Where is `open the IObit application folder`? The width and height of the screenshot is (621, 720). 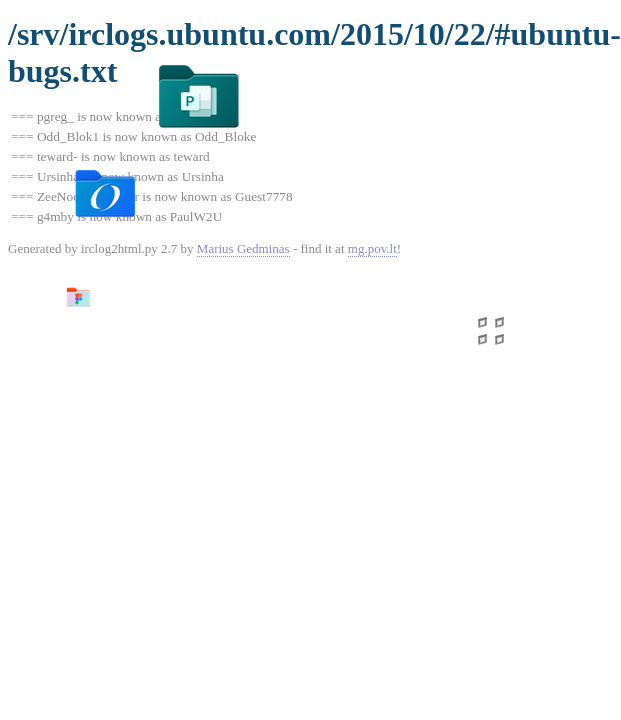 open the IObit application folder is located at coordinates (105, 195).